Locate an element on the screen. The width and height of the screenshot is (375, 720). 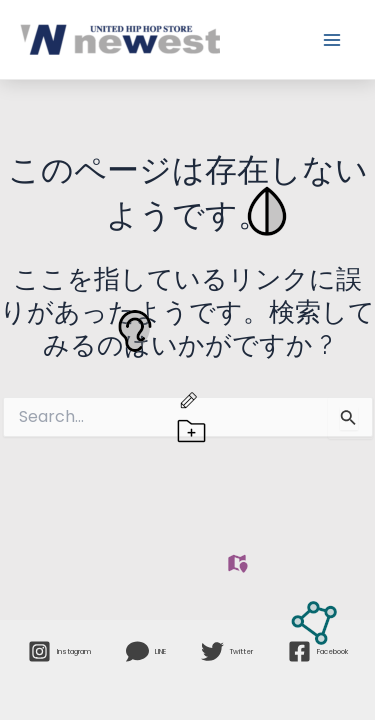
access audio or hearing settings is located at coordinates (135, 331).